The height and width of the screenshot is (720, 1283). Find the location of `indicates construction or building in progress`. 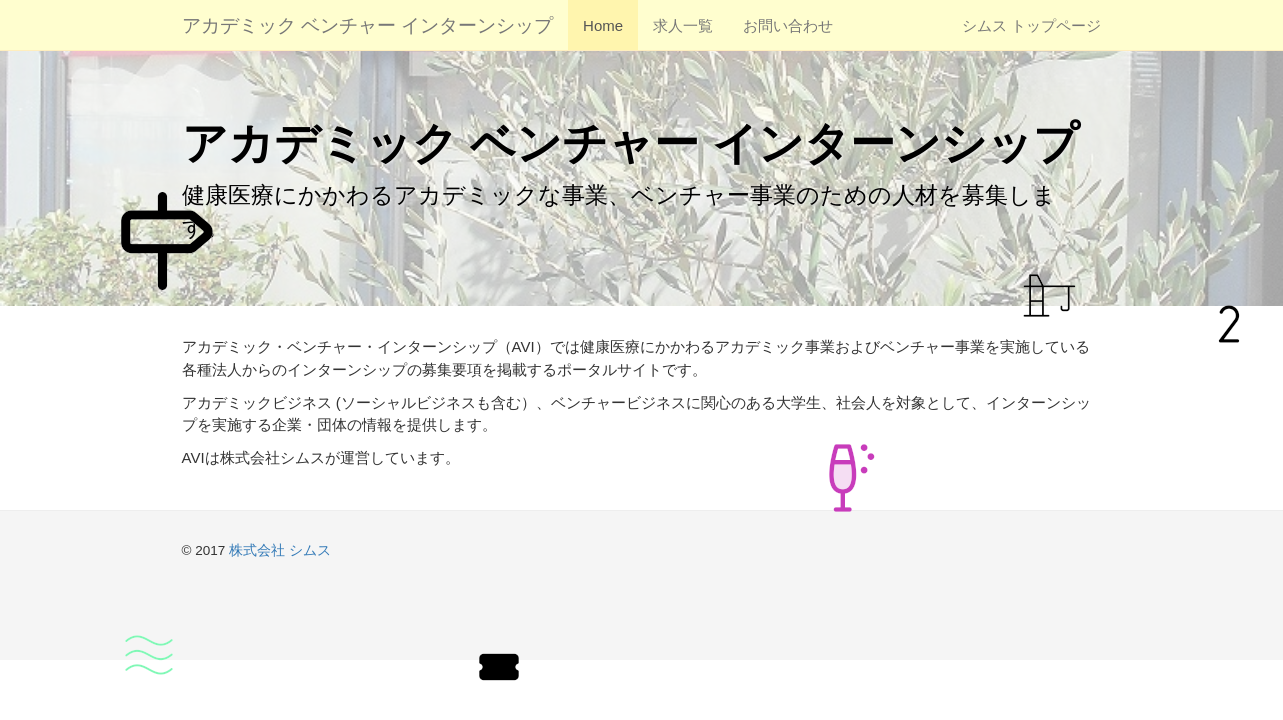

indicates construction or building in progress is located at coordinates (1048, 295).